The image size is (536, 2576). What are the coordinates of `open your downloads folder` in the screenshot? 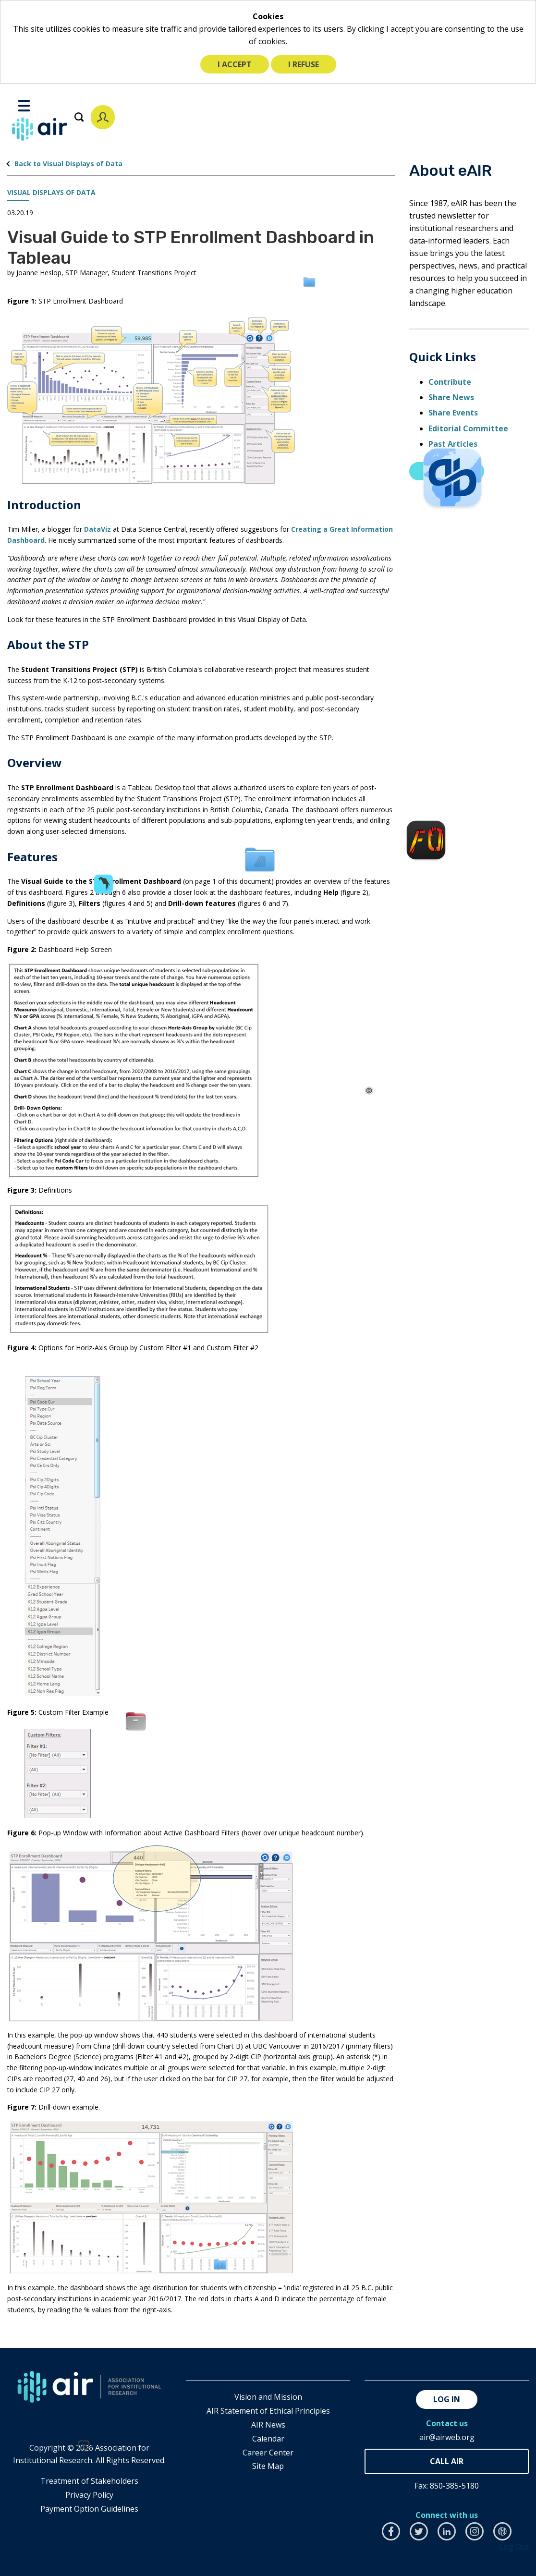 It's located at (309, 282).